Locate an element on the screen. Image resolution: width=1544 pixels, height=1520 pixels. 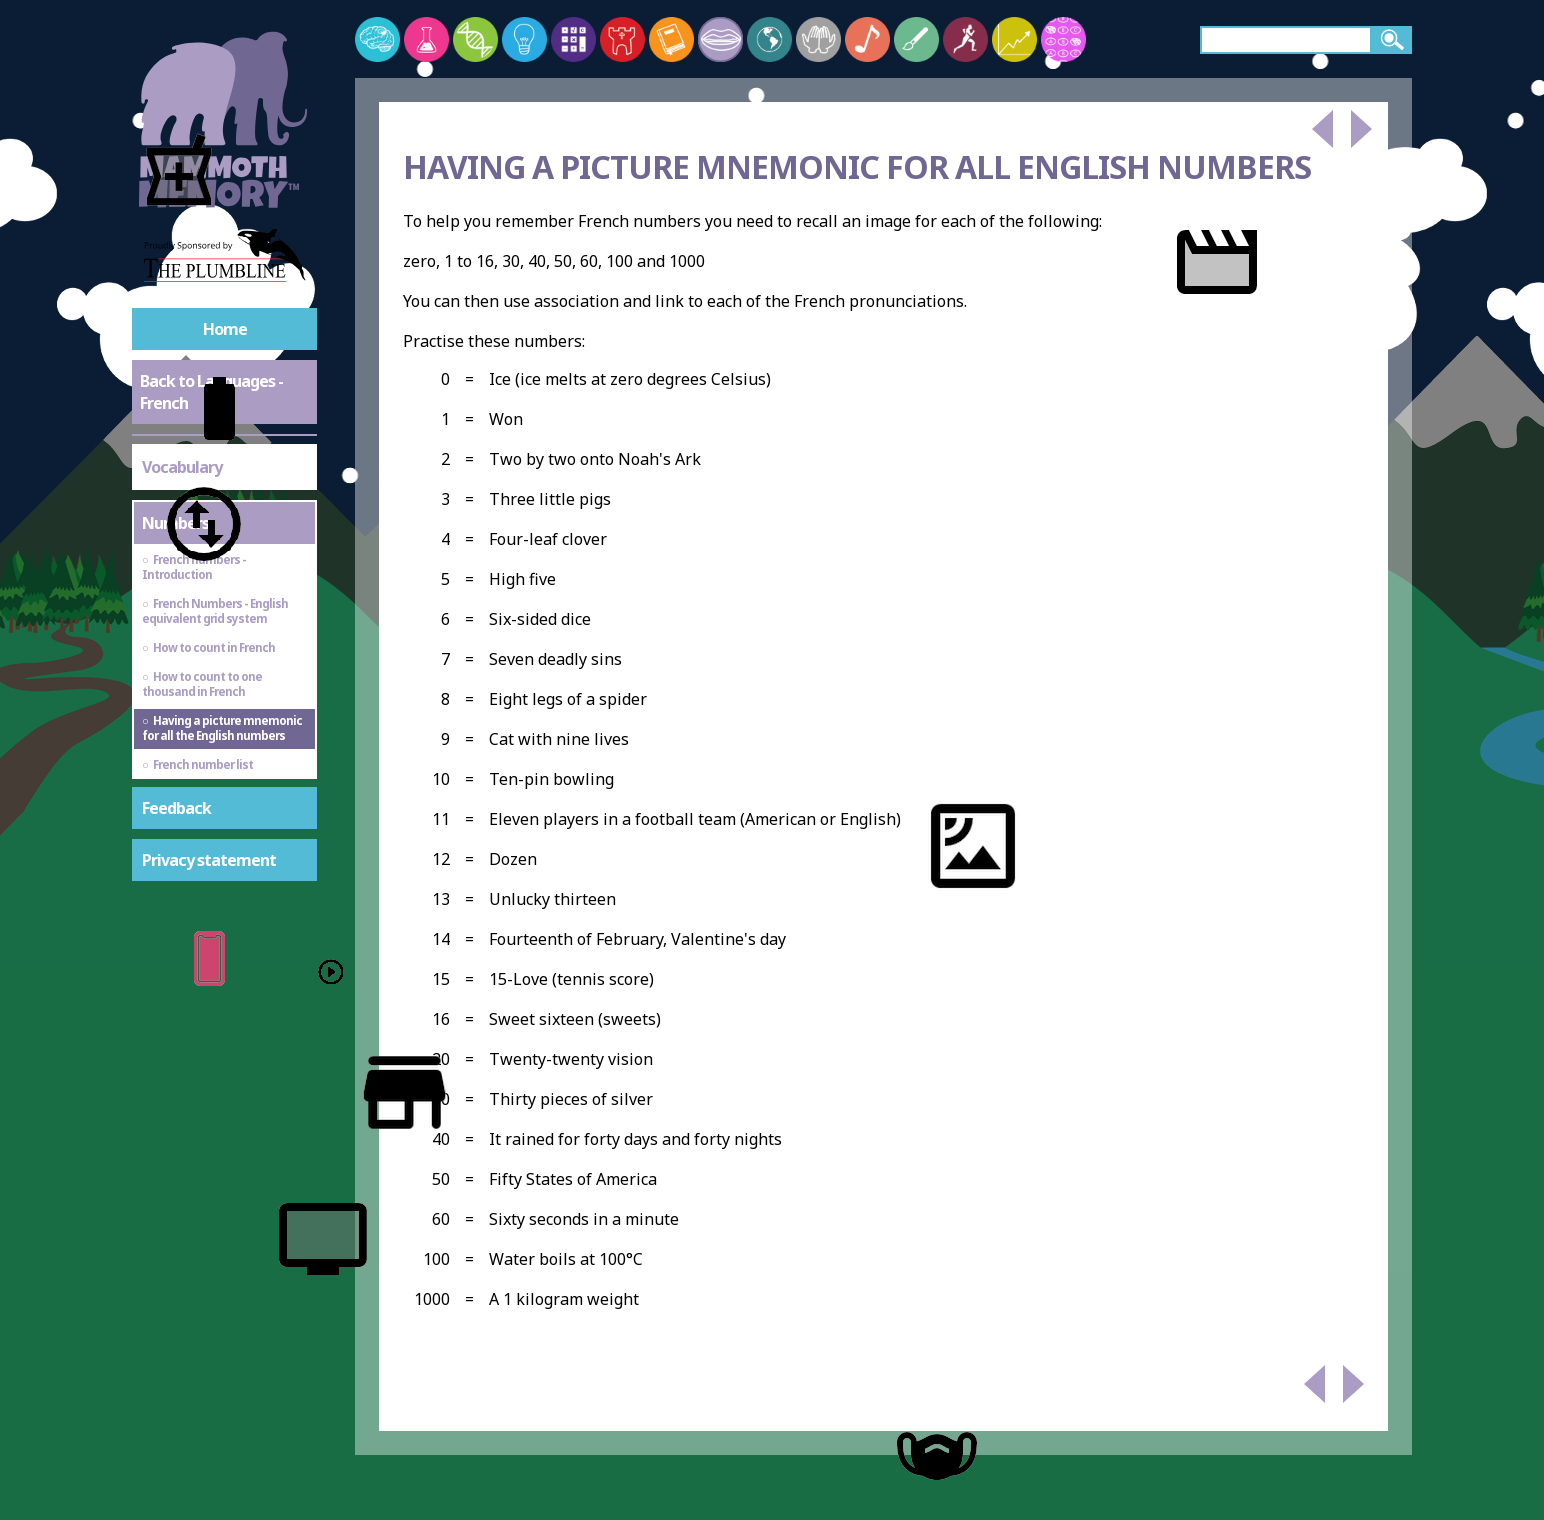
find nearby stores or shops is located at coordinates (404, 1092).